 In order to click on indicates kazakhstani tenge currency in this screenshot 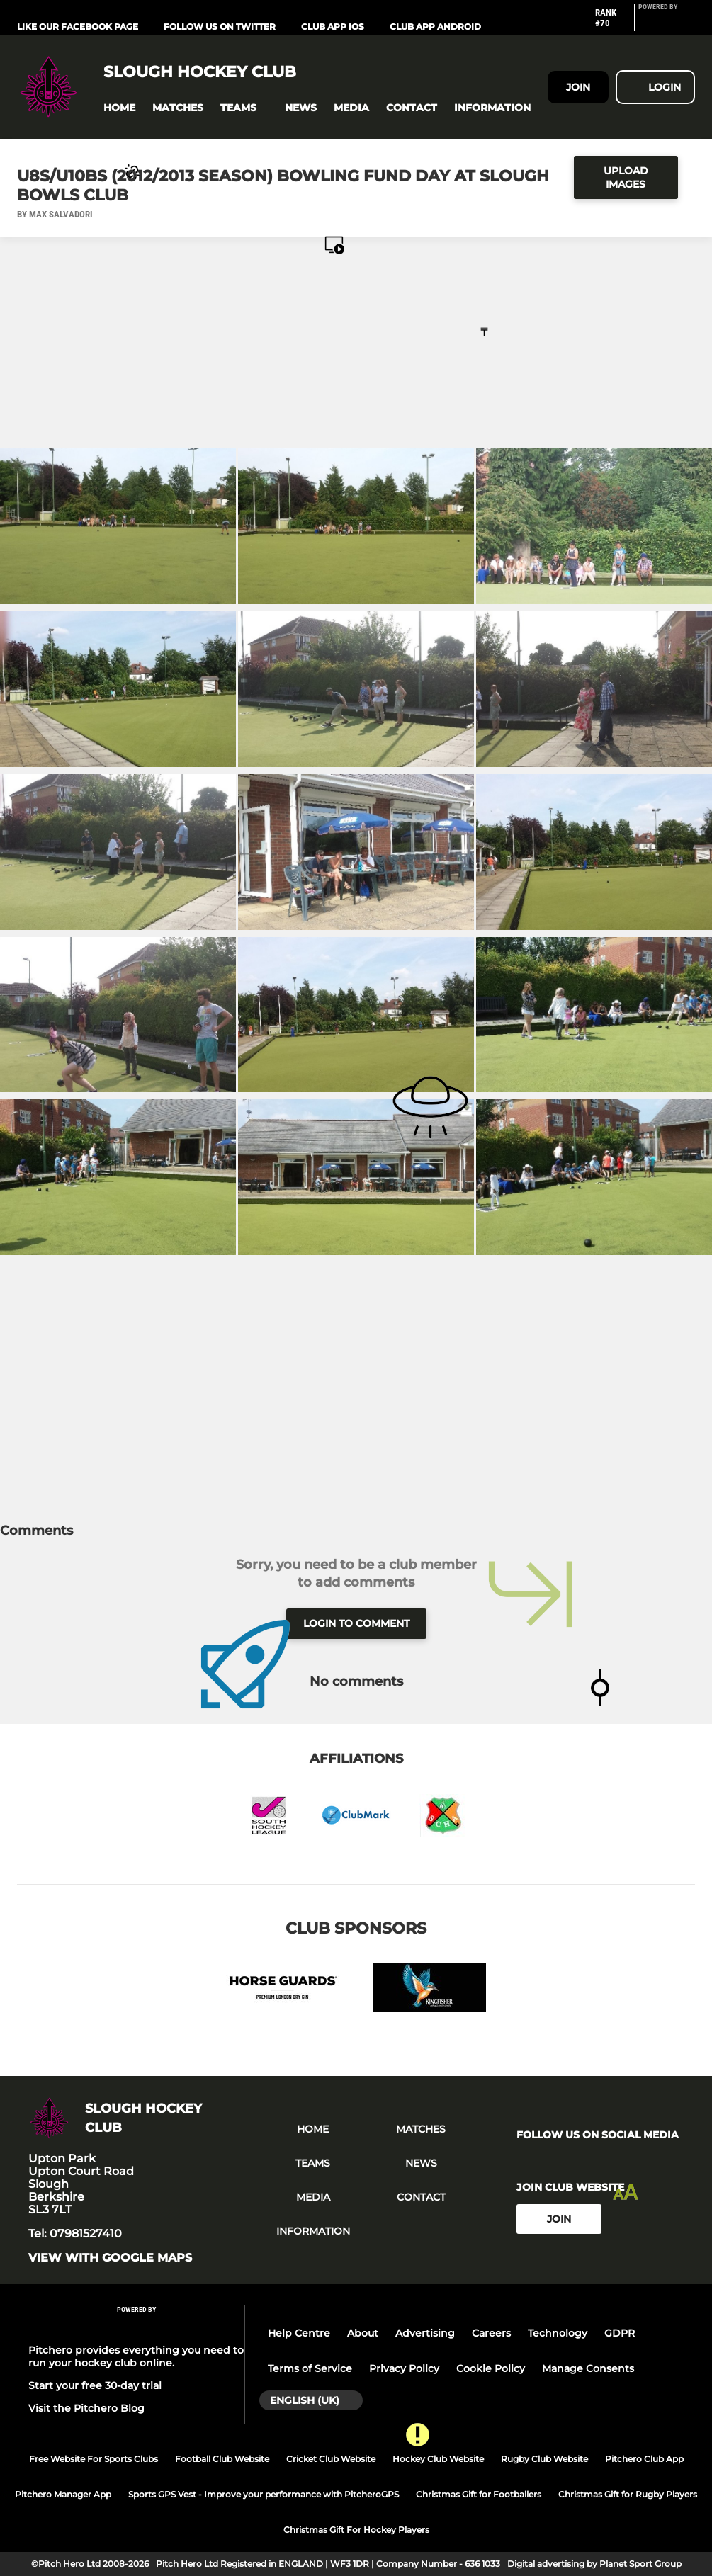, I will do `click(484, 331)`.